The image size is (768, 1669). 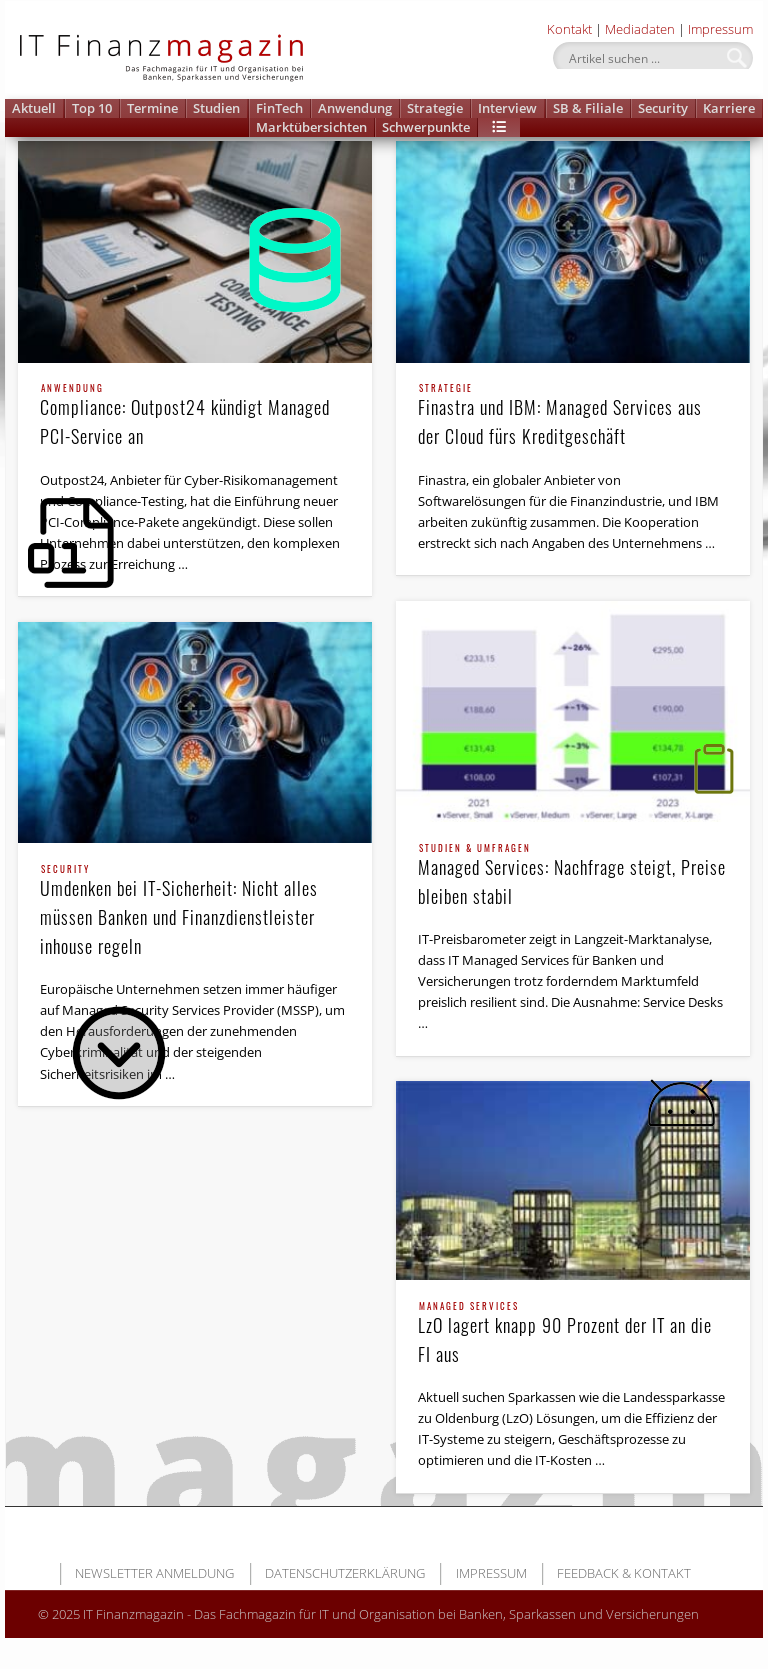 What do you see at coordinates (714, 770) in the screenshot?
I see `paste copied content from clipboard` at bounding box center [714, 770].